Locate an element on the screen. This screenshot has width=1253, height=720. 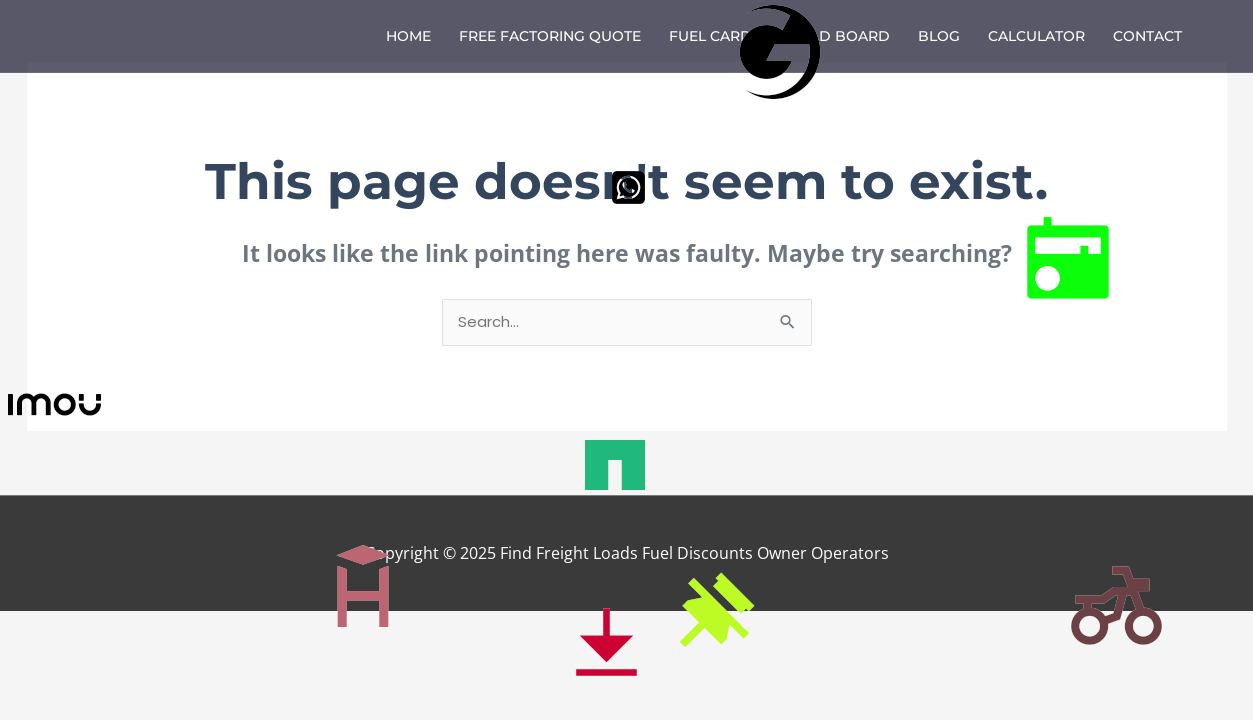
gcore brand logo is located at coordinates (780, 52).